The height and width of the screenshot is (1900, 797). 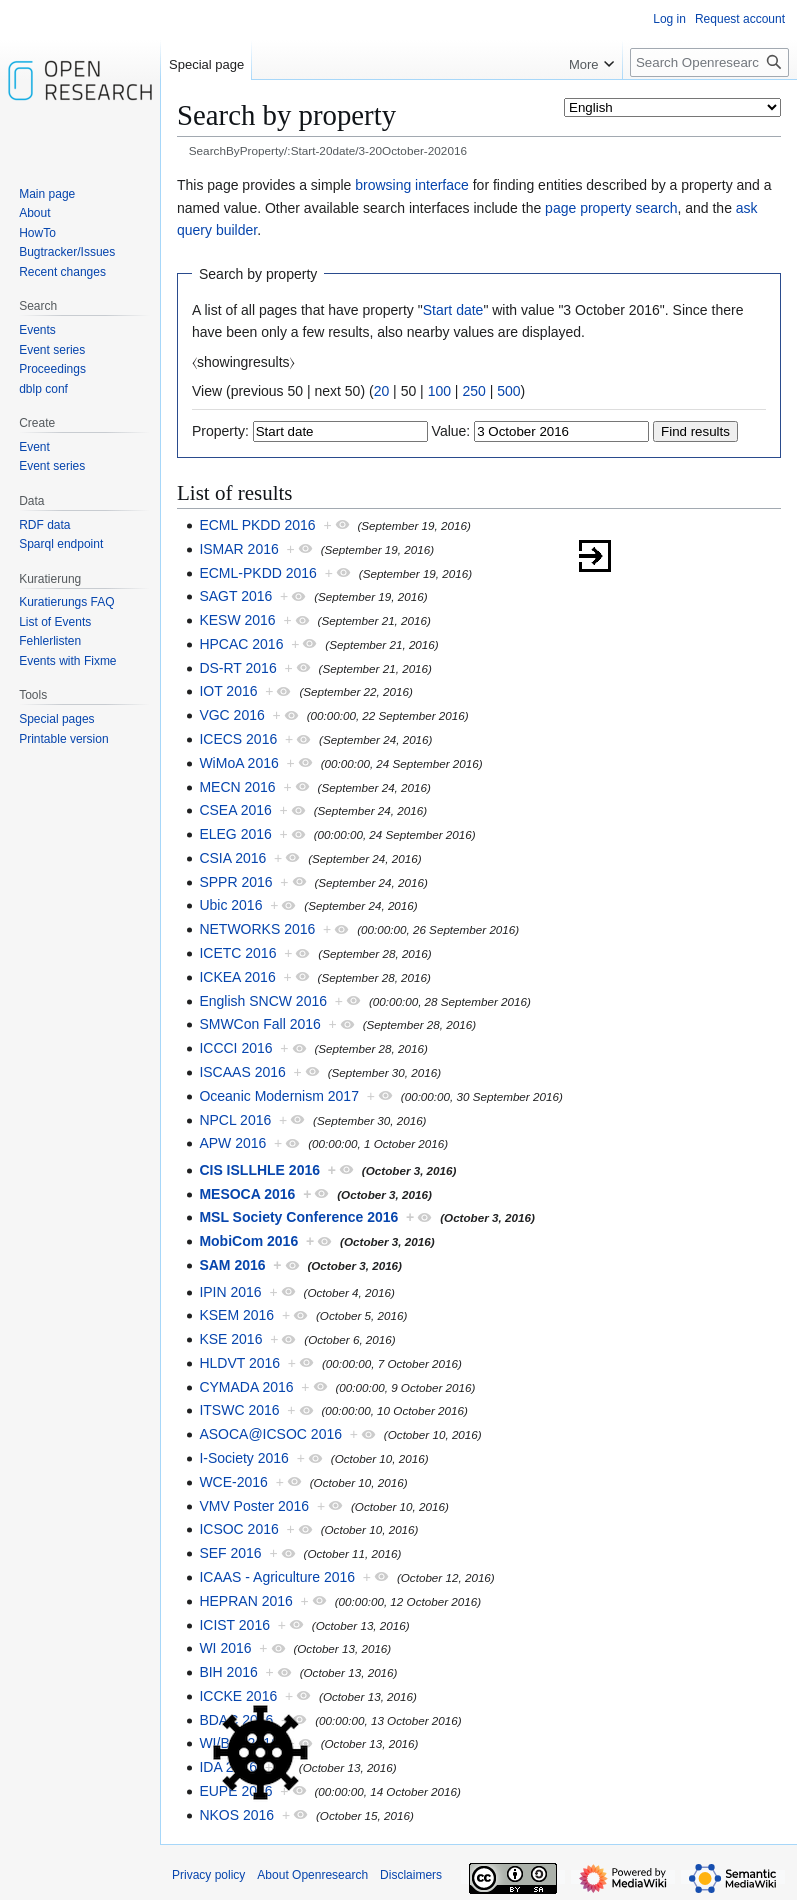 What do you see at coordinates (595, 556) in the screenshot?
I see `log out of the current account` at bounding box center [595, 556].